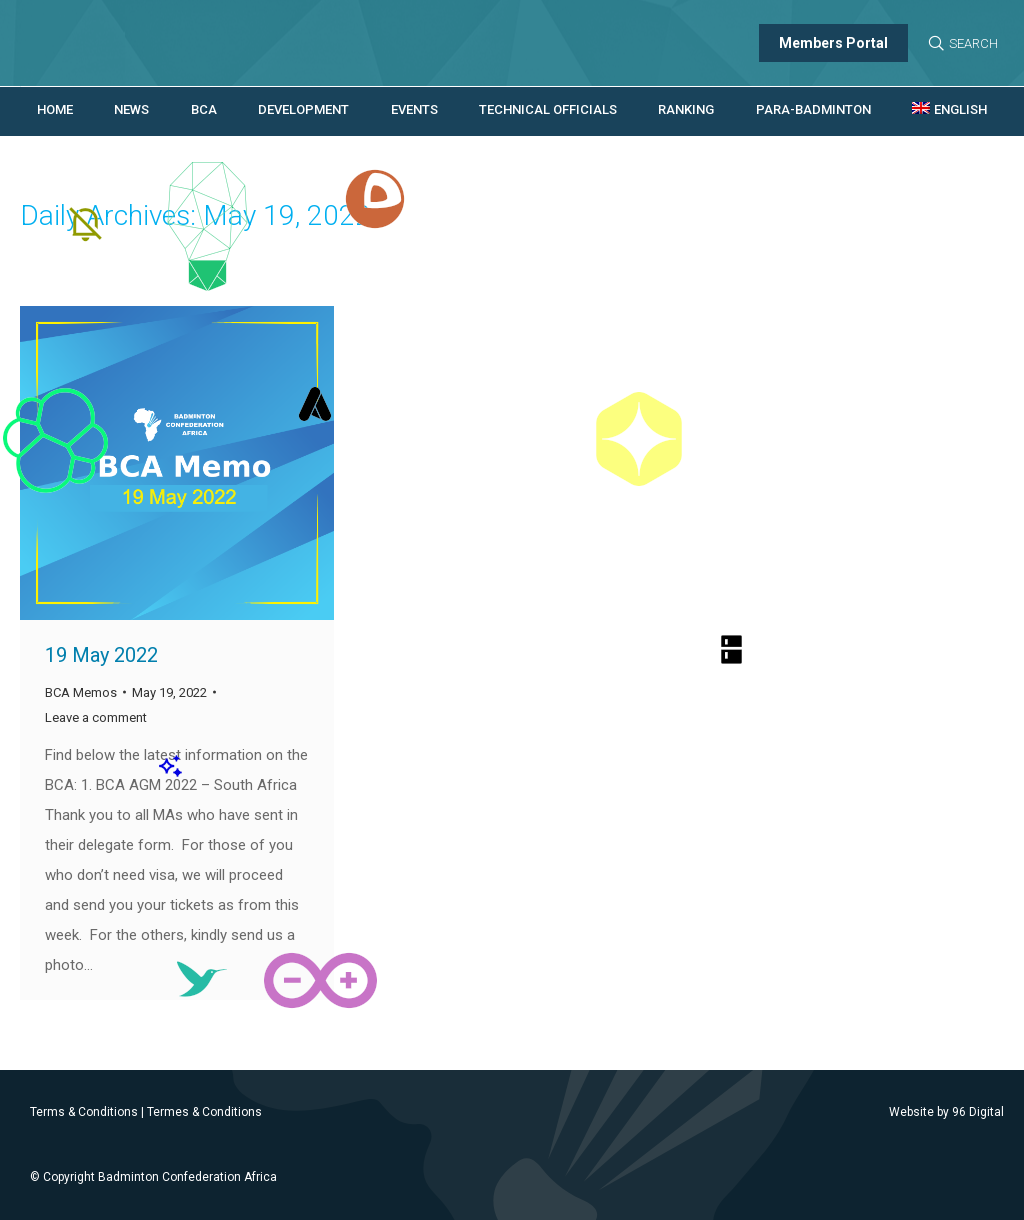  I want to click on CoreOS logo, so click(375, 199).